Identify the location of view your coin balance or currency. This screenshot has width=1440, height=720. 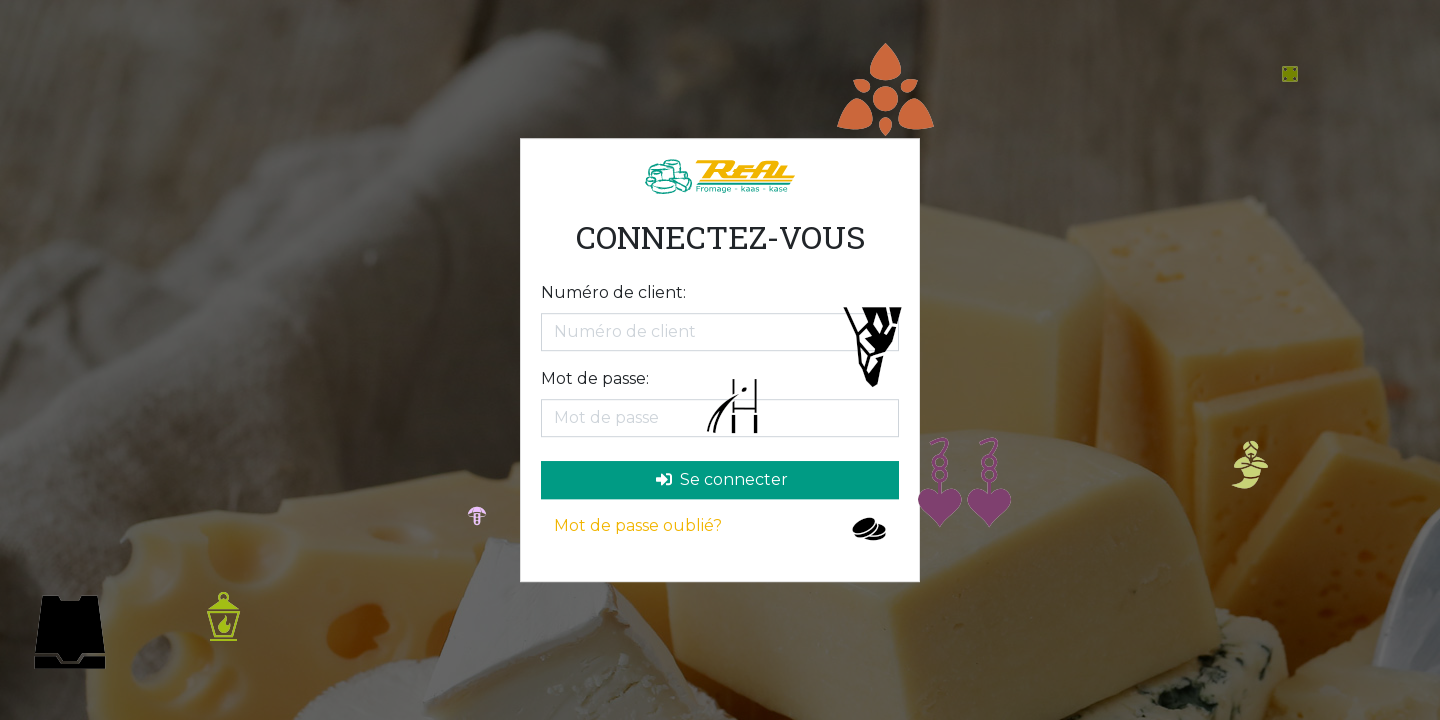
(869, 529).